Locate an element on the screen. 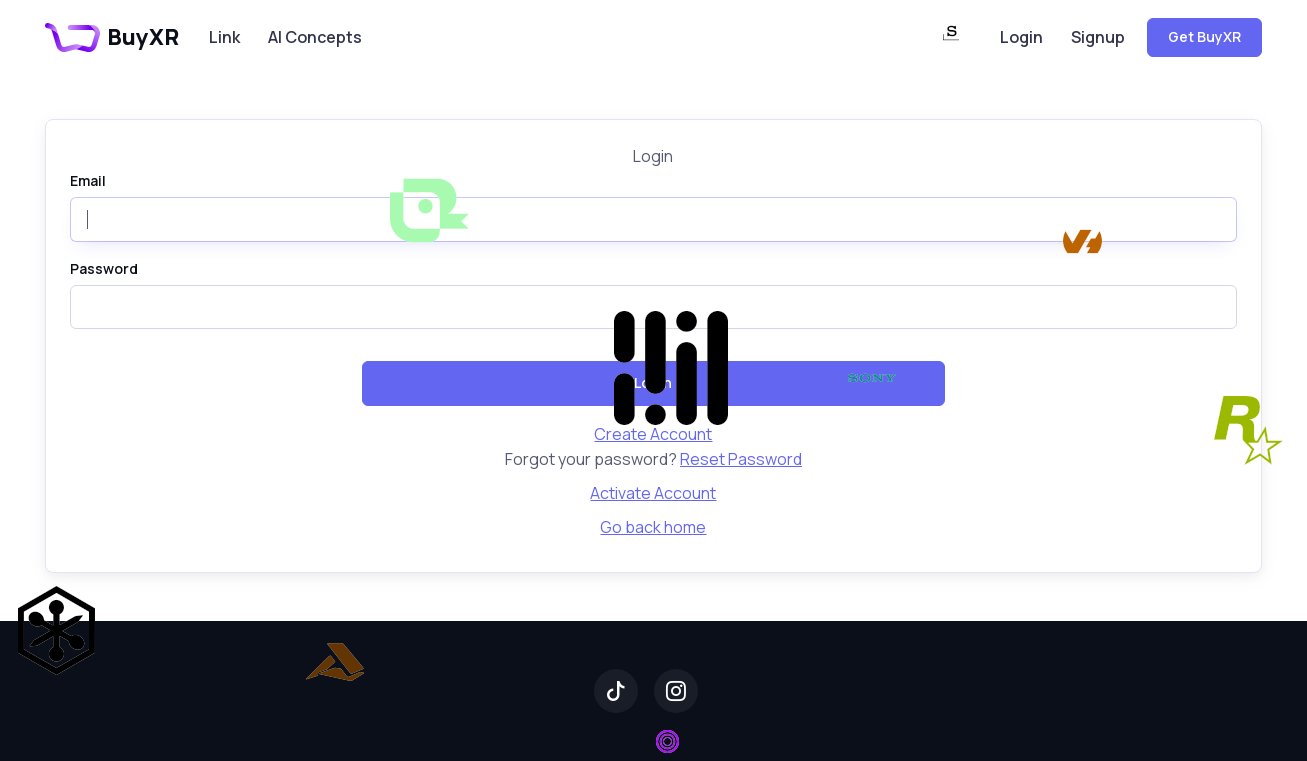 This screenshot has width=1307, height=761. sony brand or product identifier is located at coordinates (872, 378).